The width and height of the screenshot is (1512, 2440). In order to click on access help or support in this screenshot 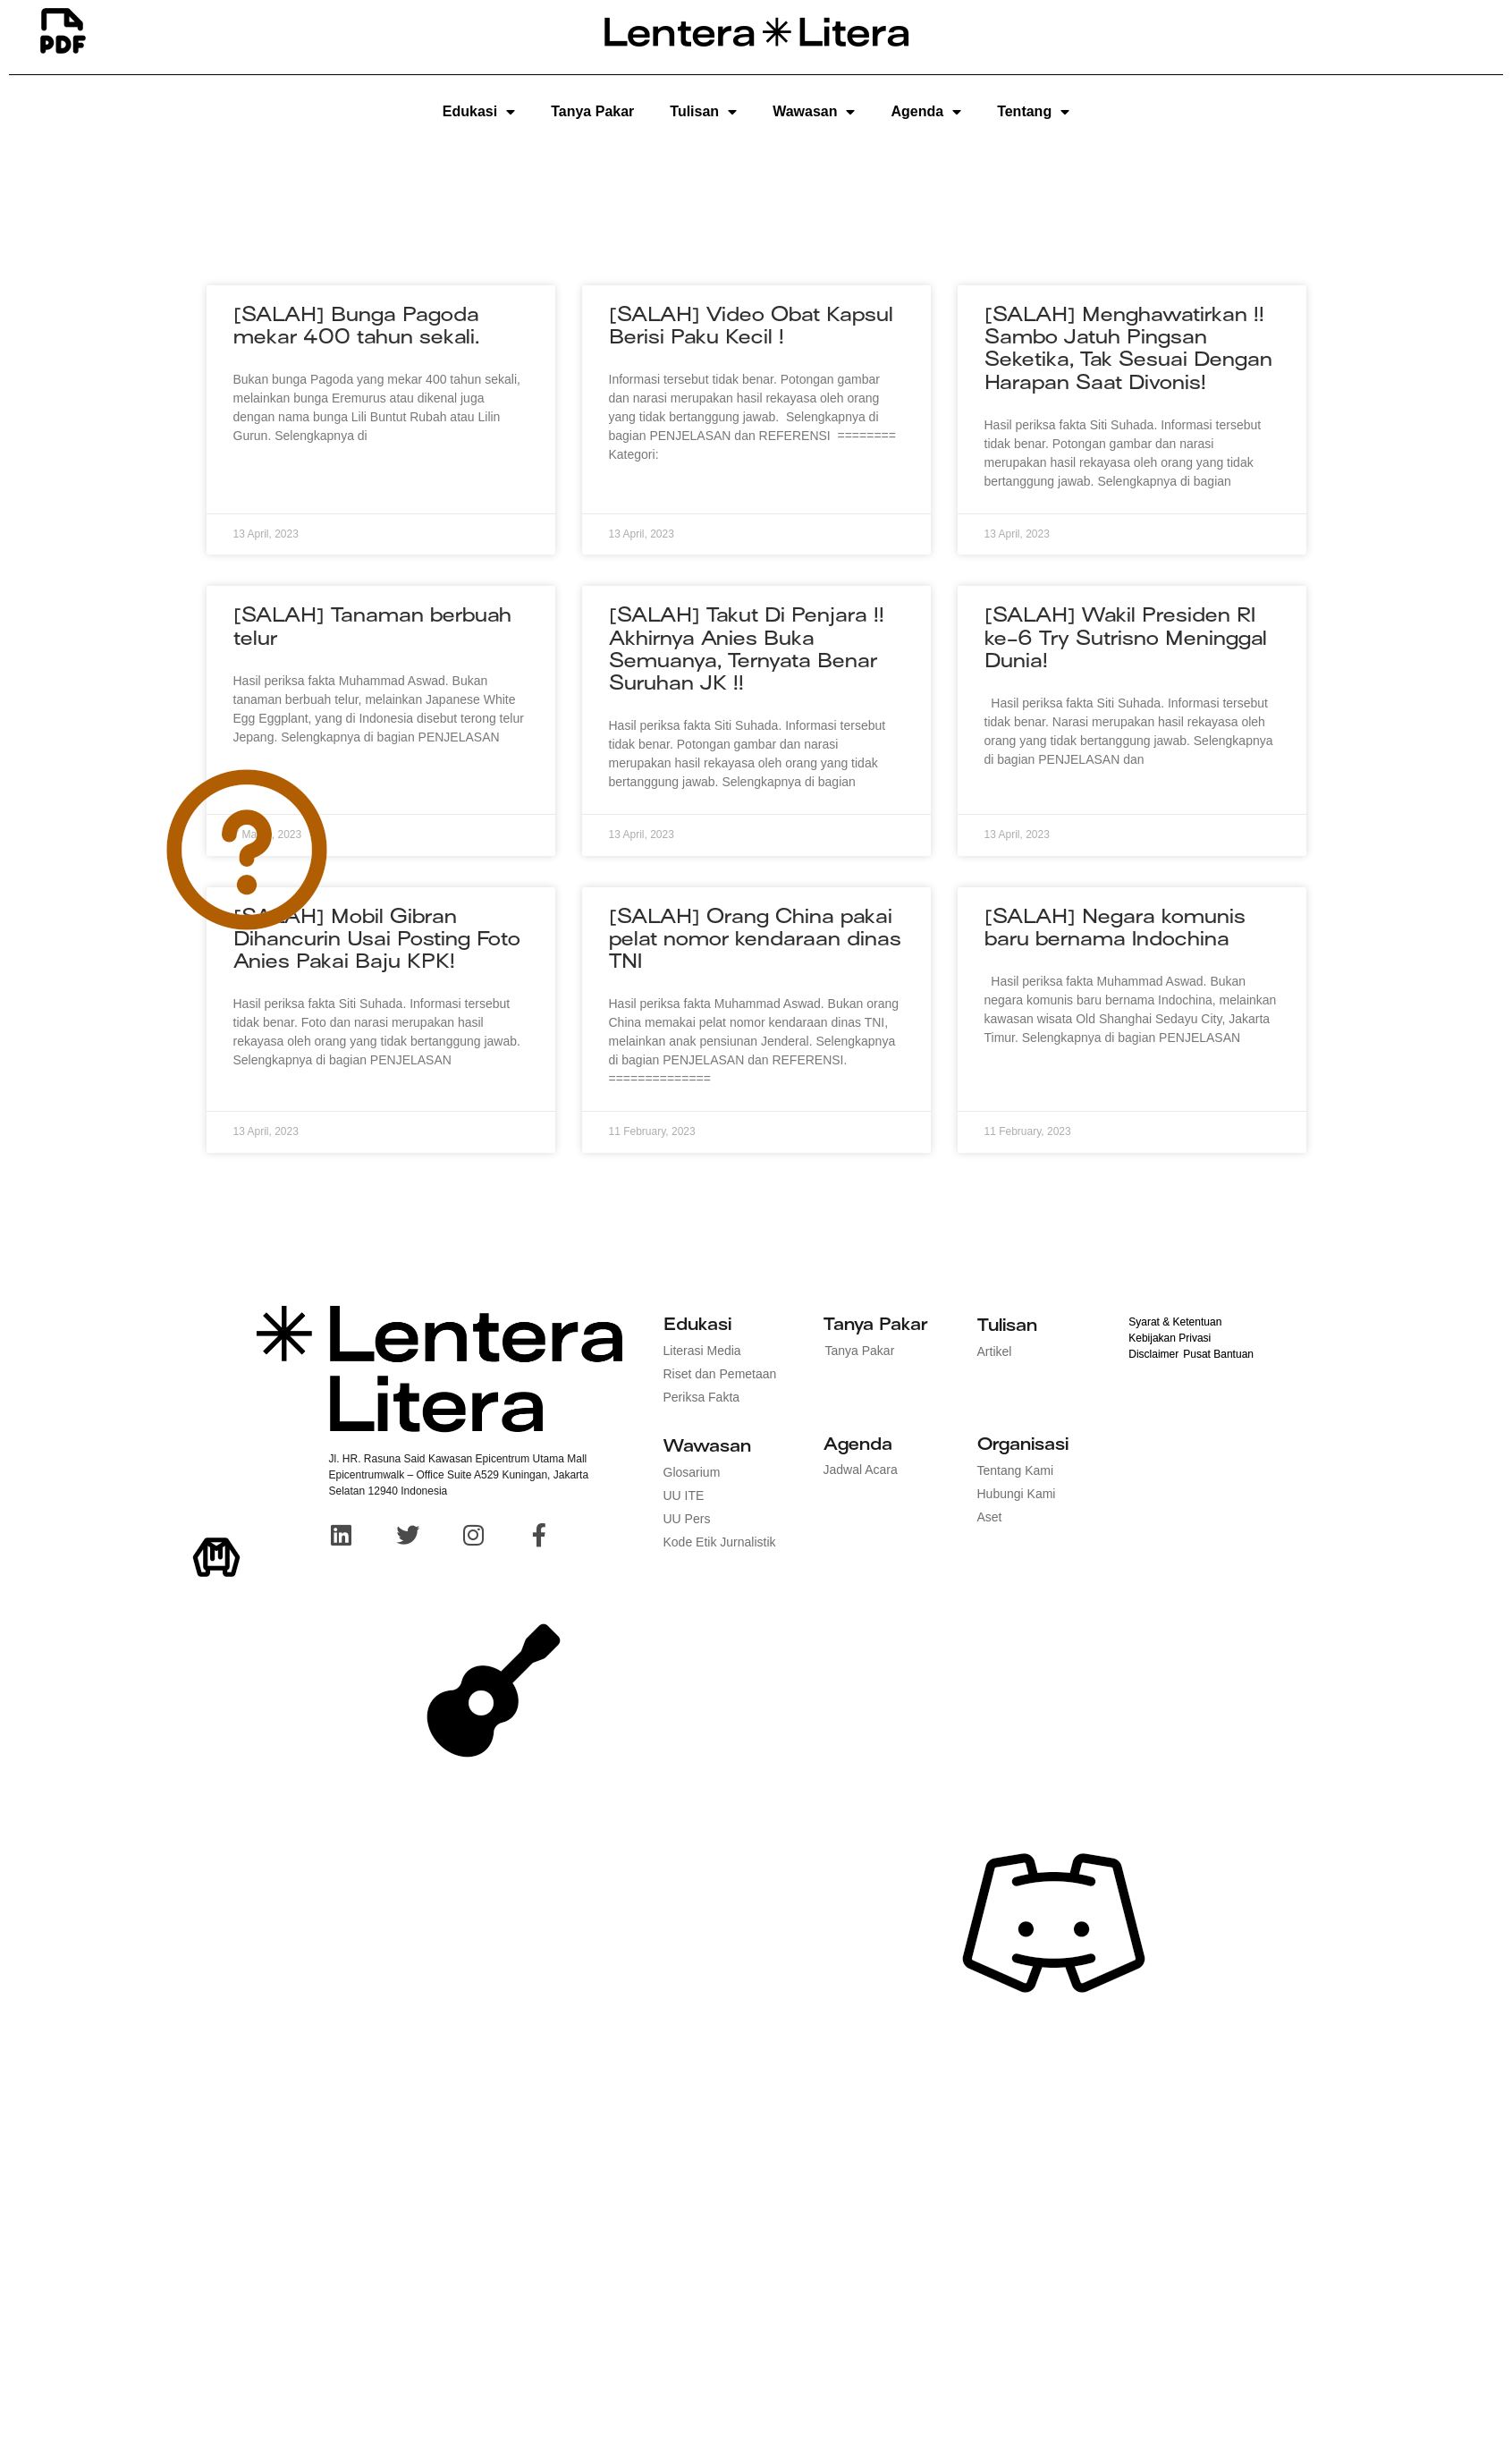, I will do `click(247, 850)`.